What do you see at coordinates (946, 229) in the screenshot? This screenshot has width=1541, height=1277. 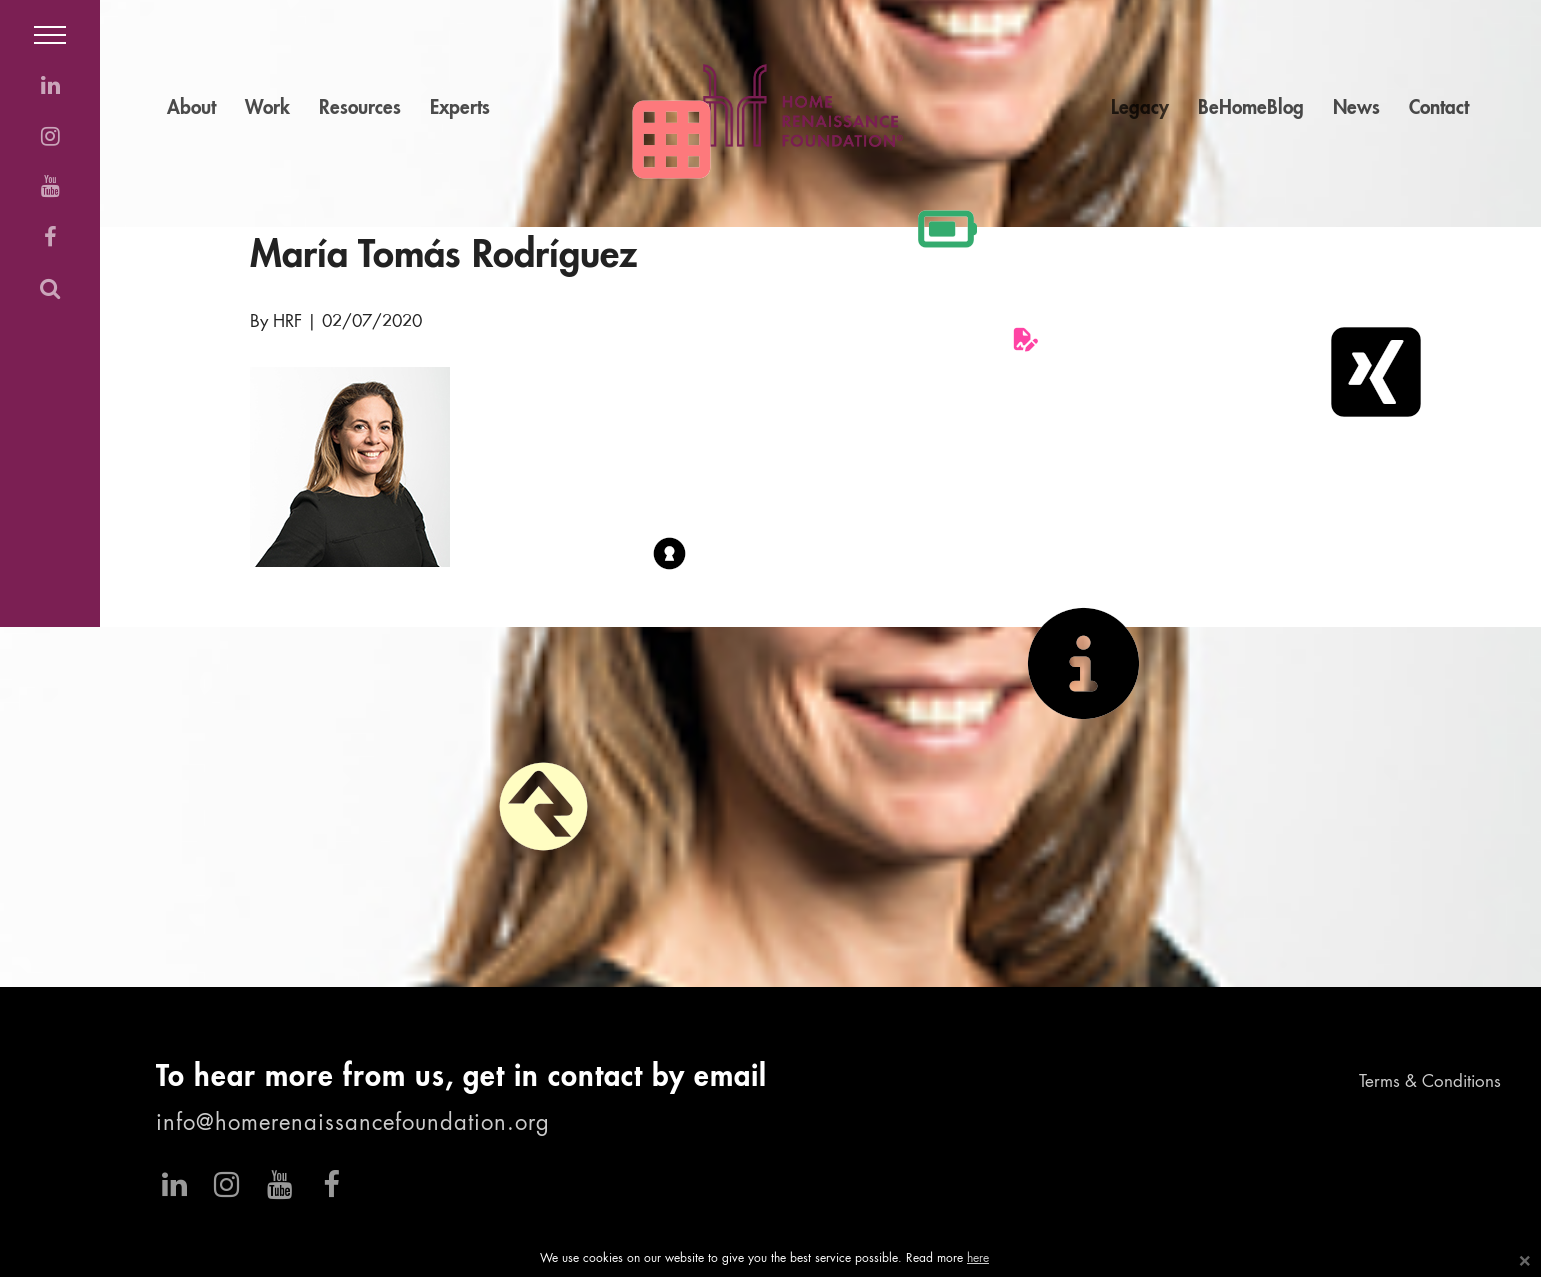 I see `indicates battery level at 75%` at bounding box center [946, 229].